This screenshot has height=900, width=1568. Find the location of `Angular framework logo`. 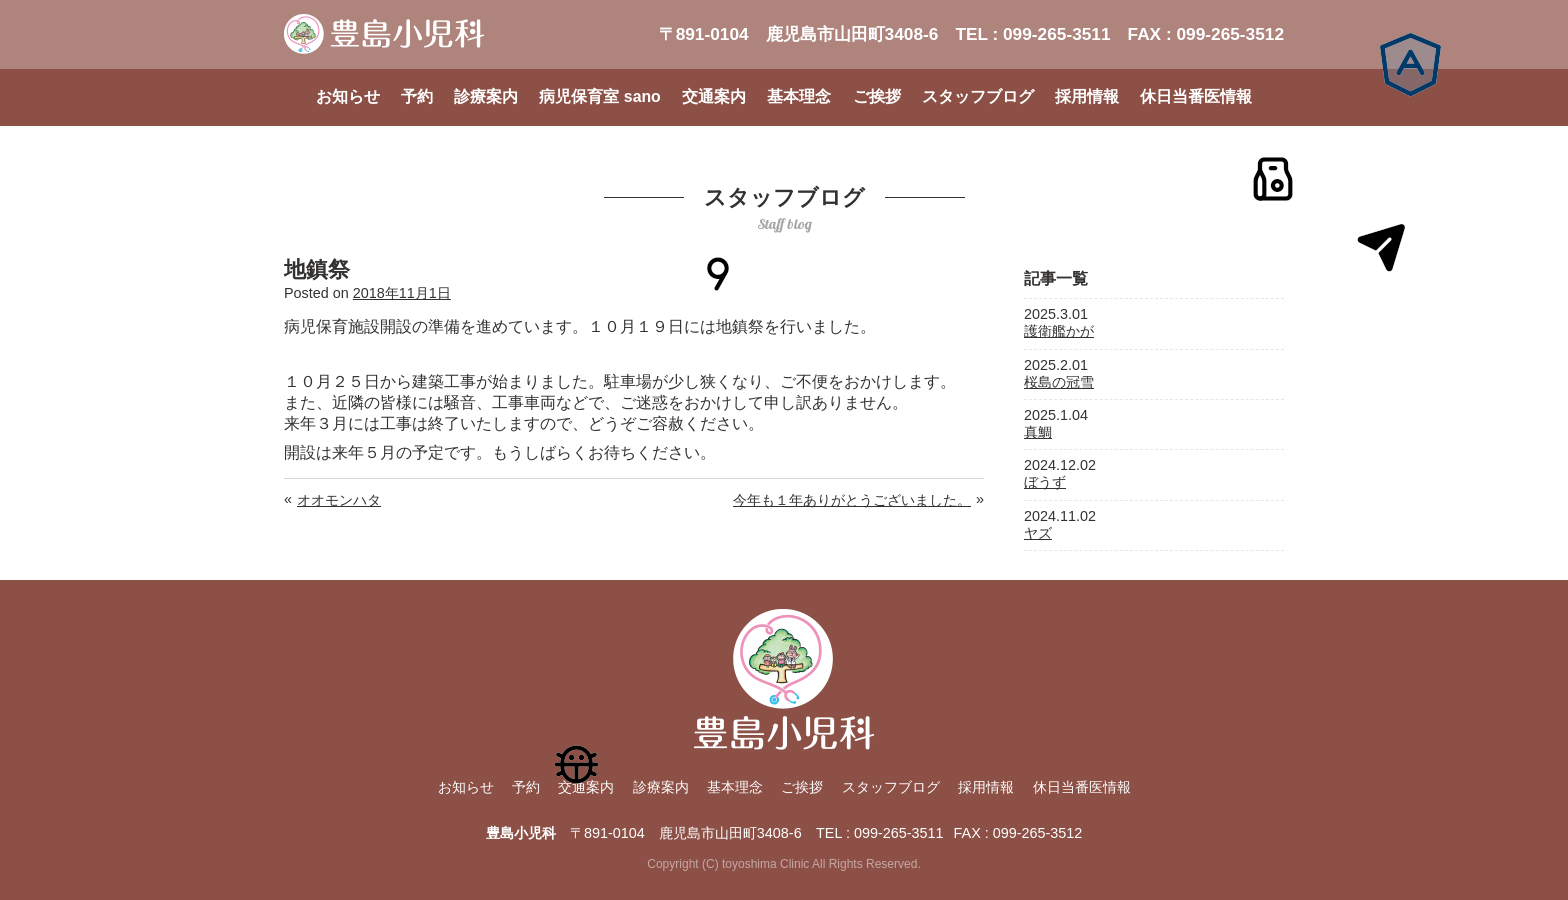

Angular framework logo is located at coordinates (1410, 63).